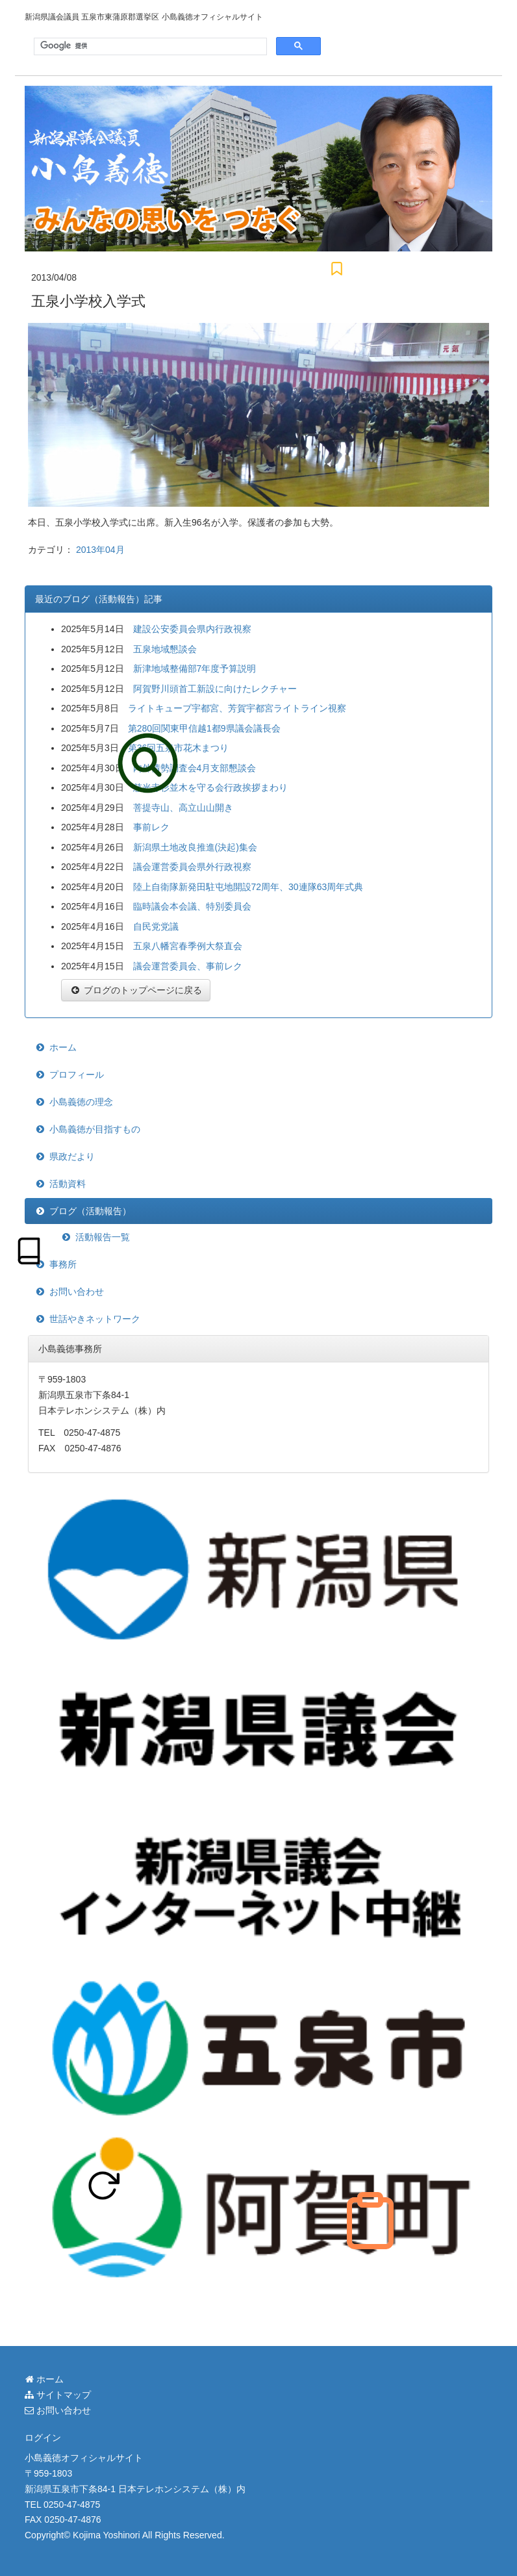 Image resolution: width=517 pixels, height=2576 pixels. I want to click on redo or repeat the last action, so click(103, 2186).